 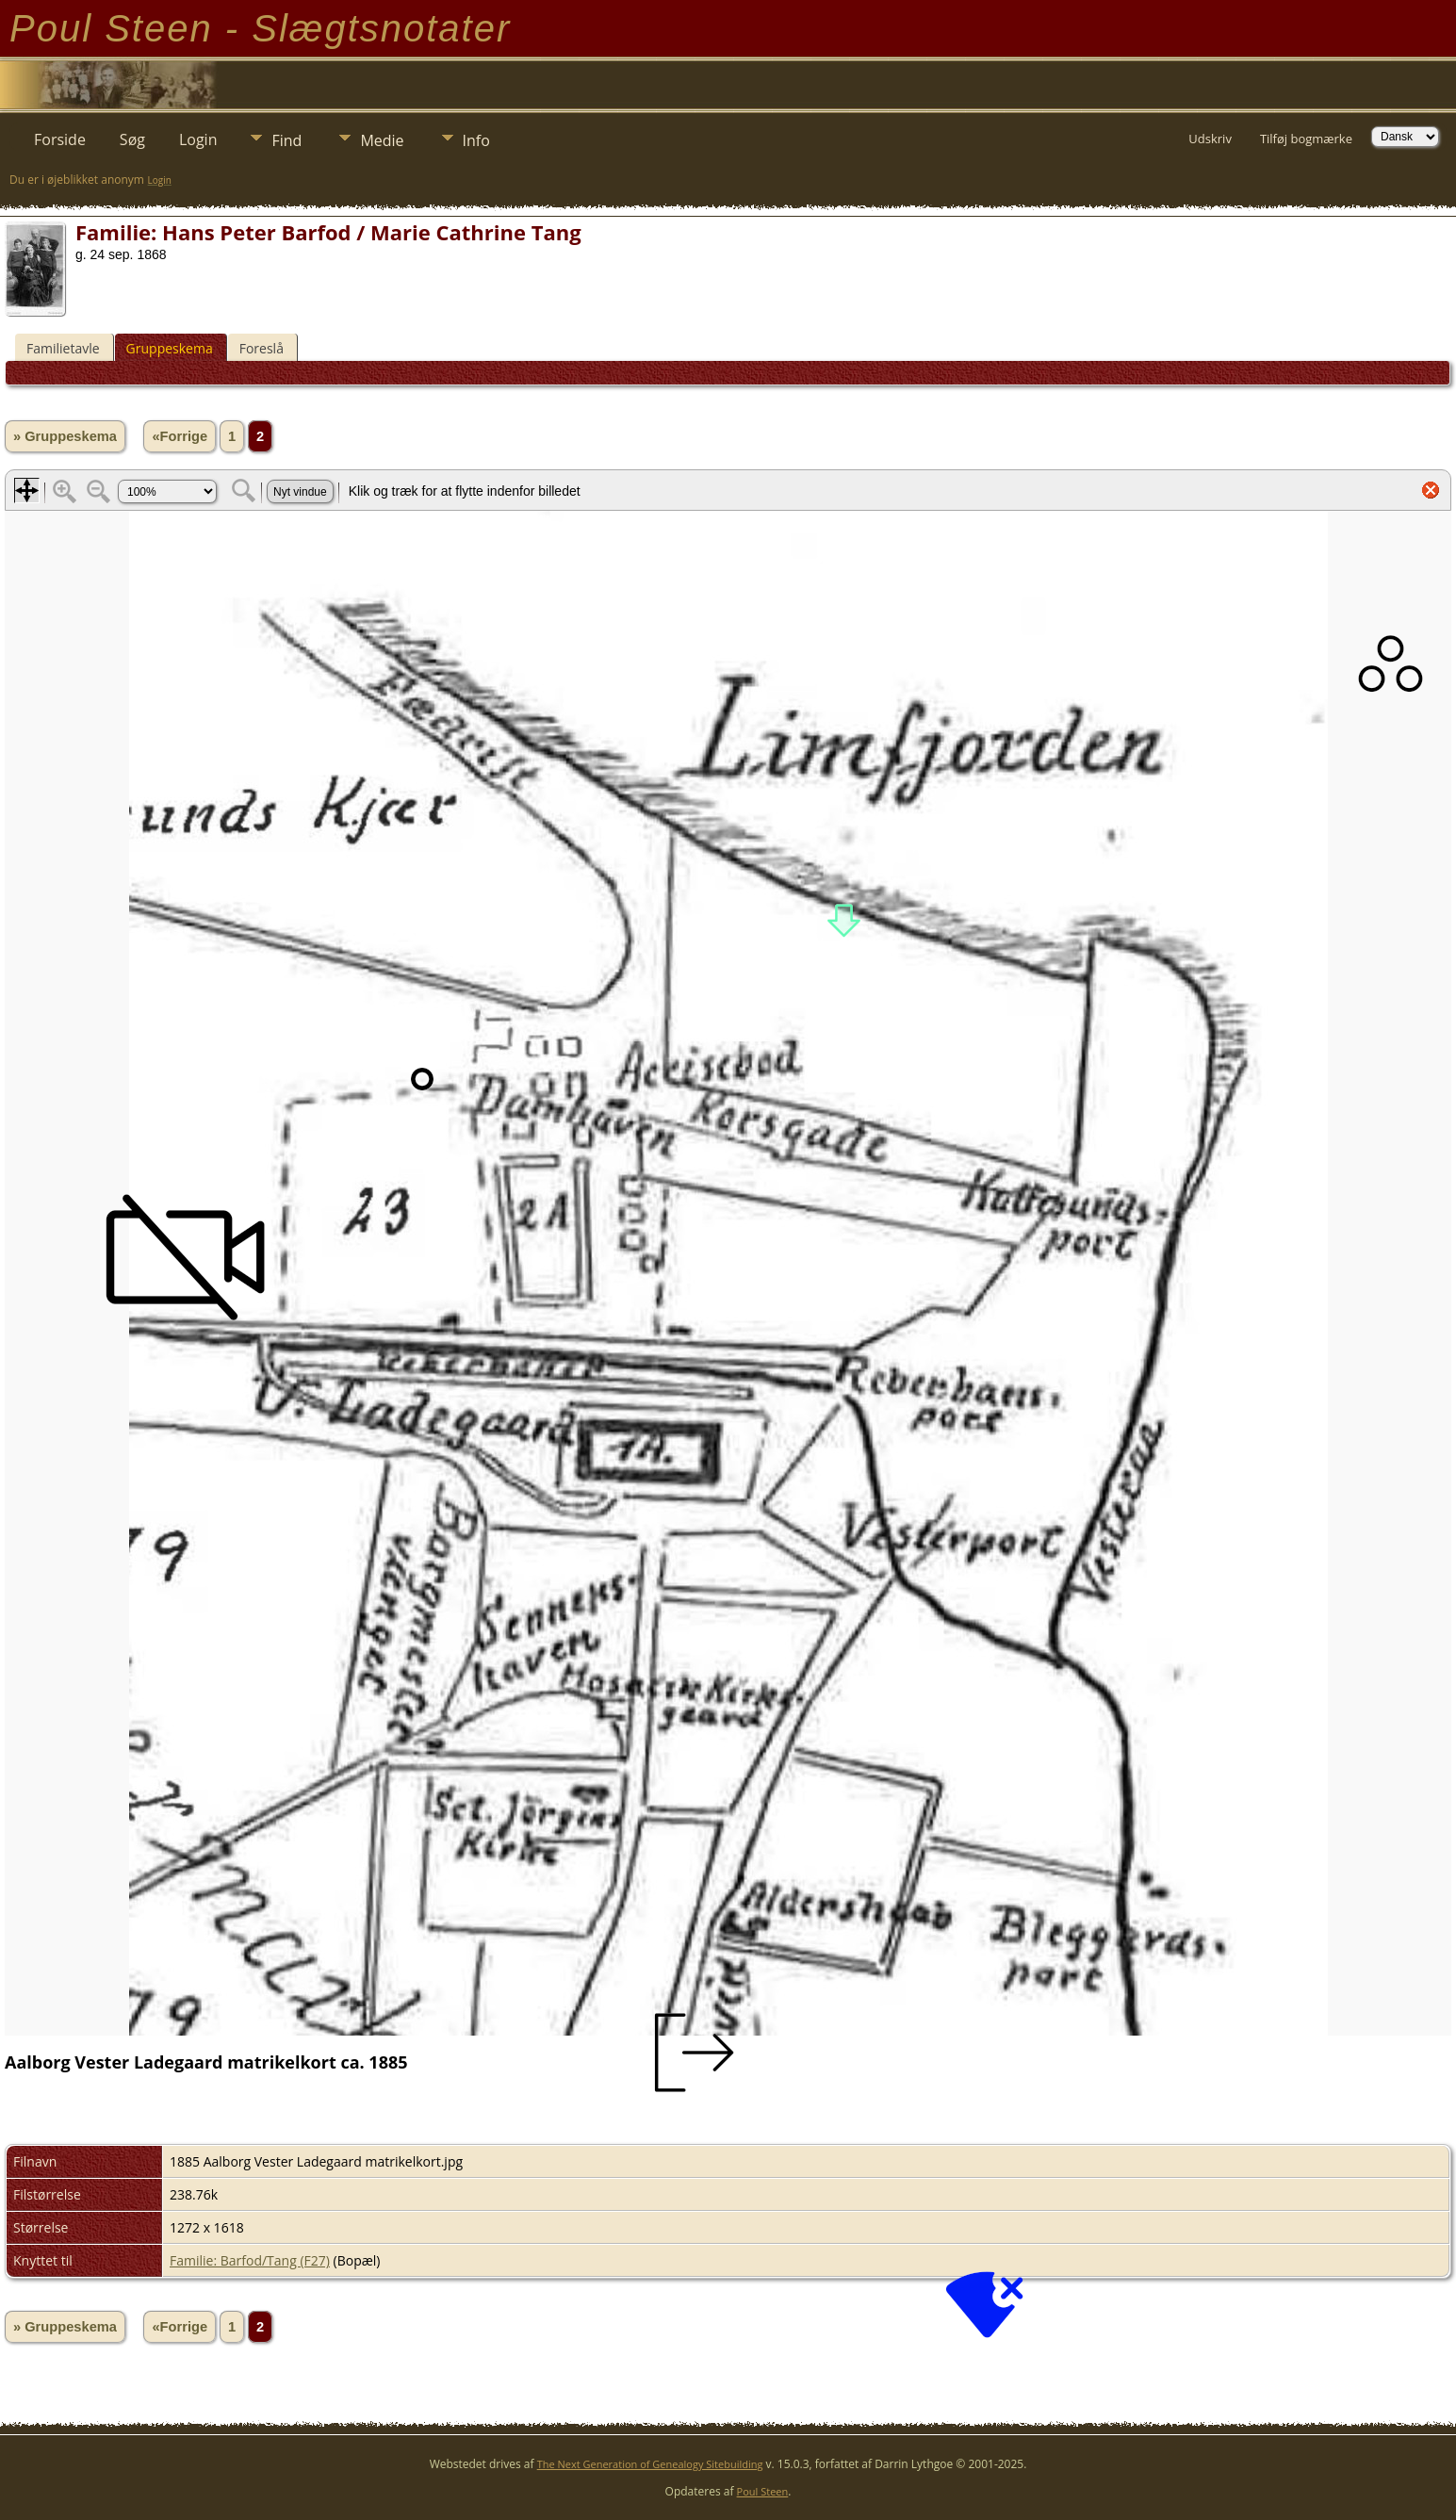 I want to click on turn off camera or disable video, so click(x=180, y=1257).